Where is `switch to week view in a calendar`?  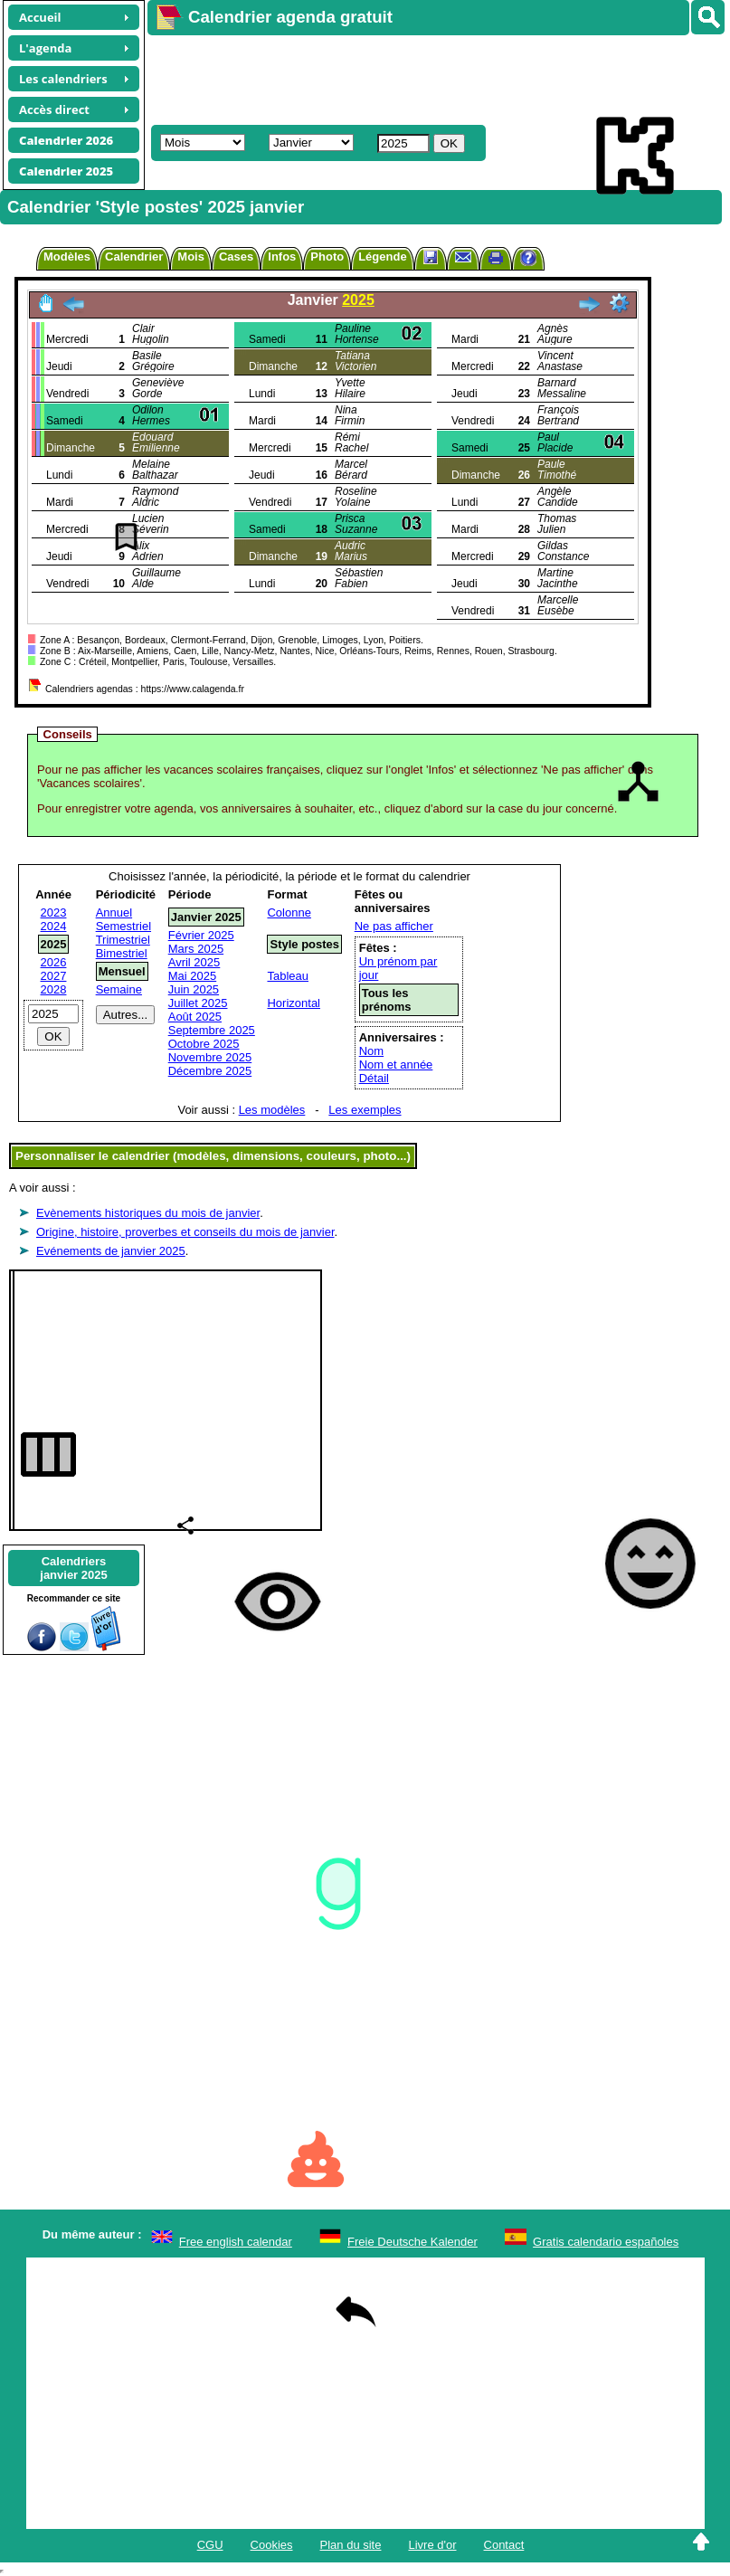 switch to week view in a calendar is located at coordinates (48, 1454).